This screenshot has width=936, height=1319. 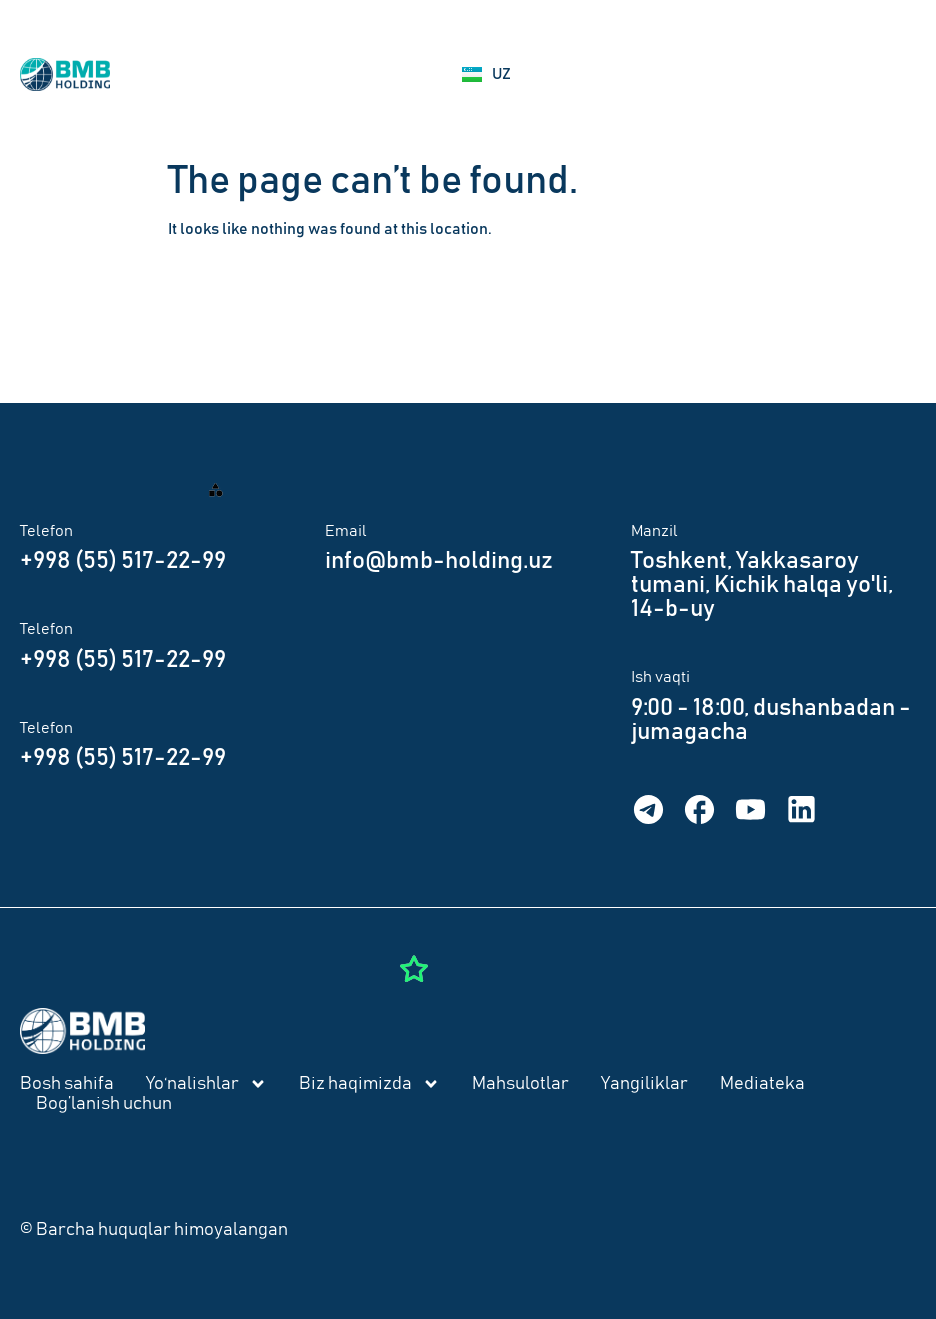 What do you see at coordinates (414, 970) in the screenshot?
I see `add item to favorites` at bounding box center [414, 970].